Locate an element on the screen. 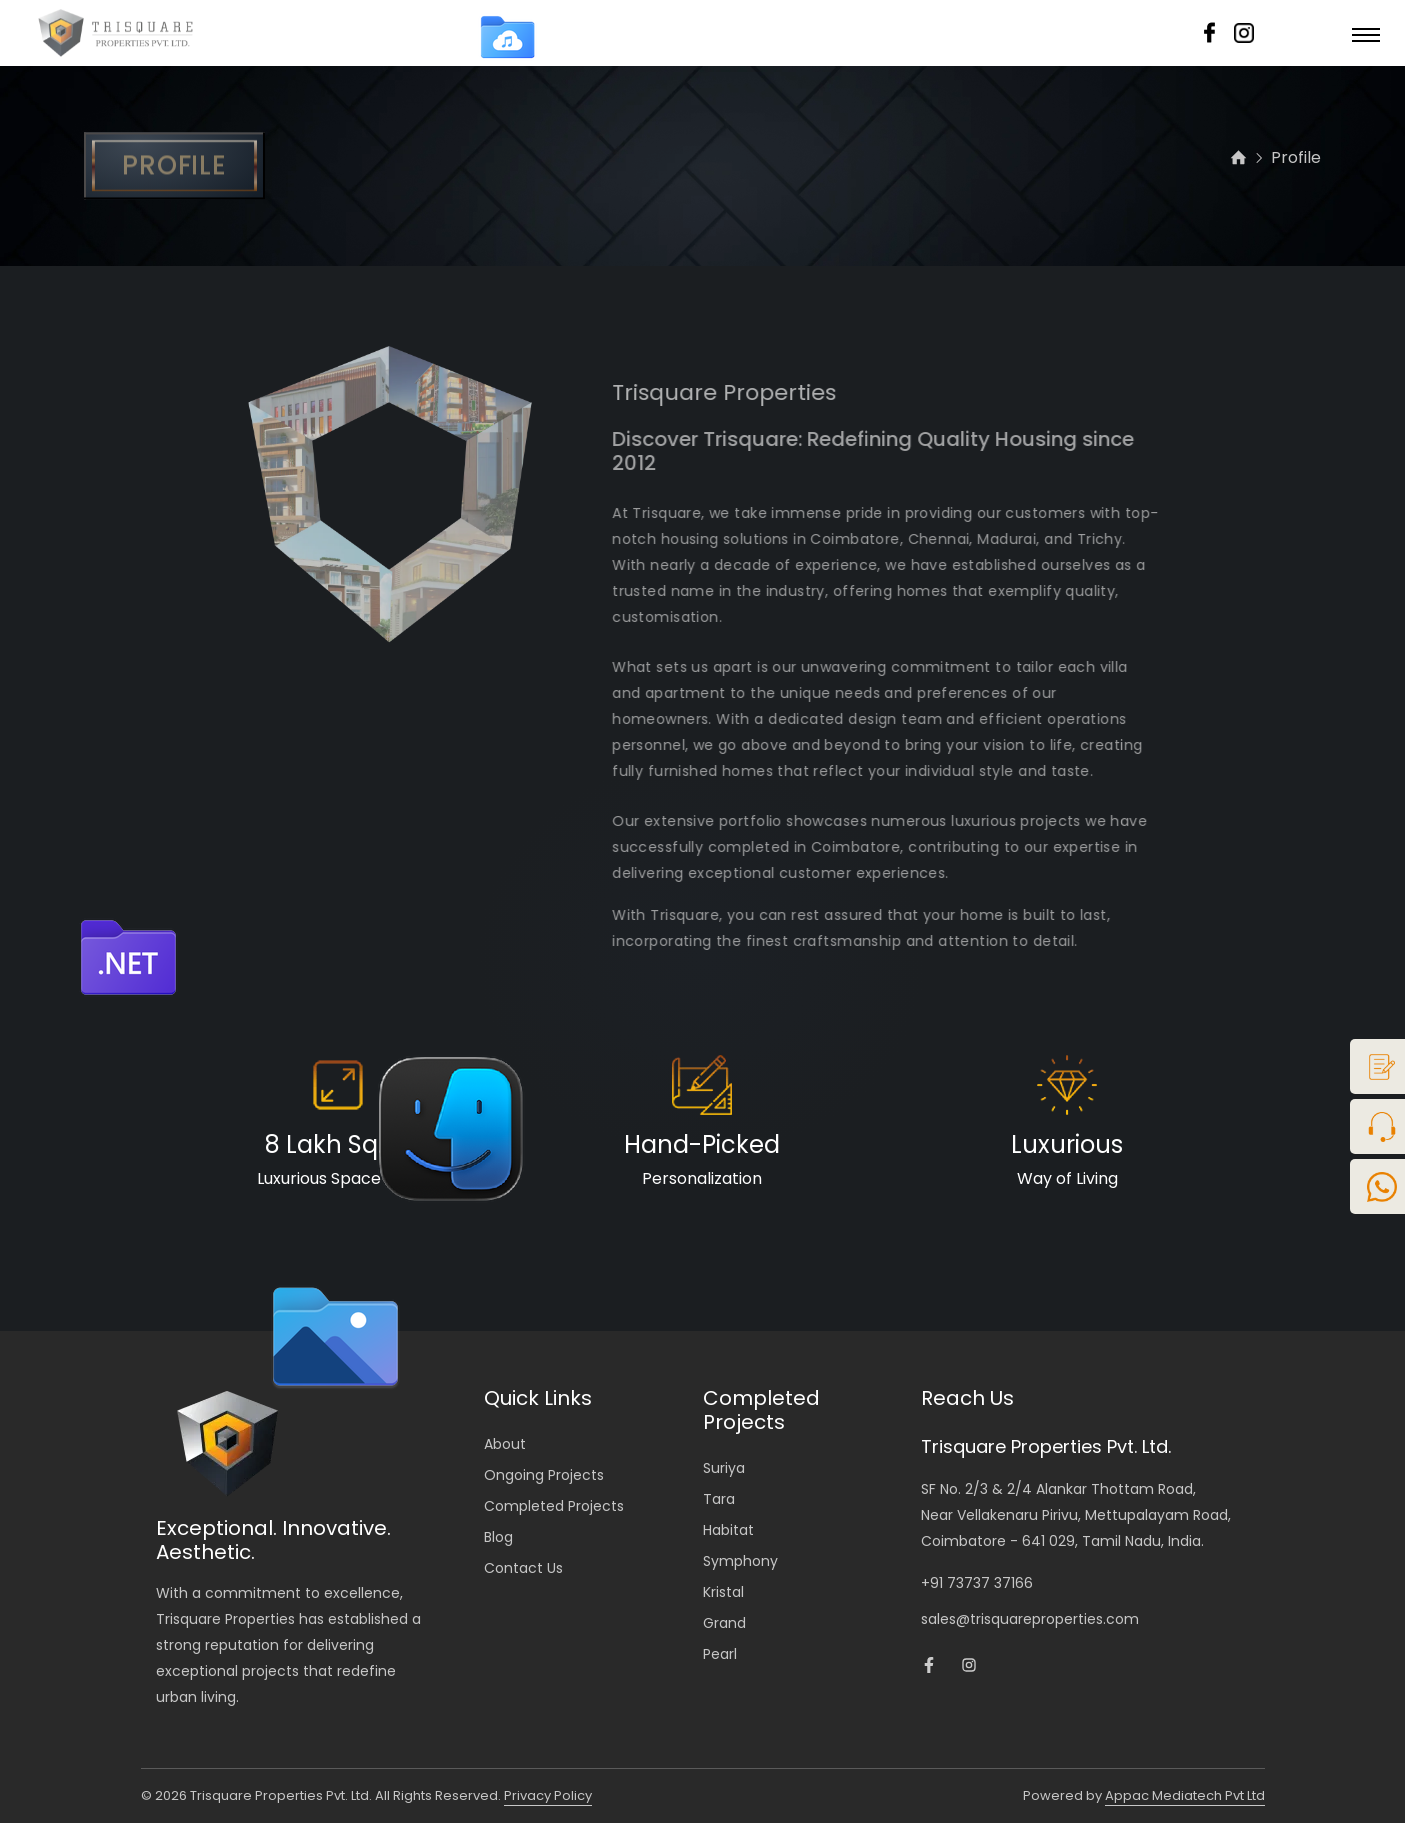 This screenshot has height=1823, width=1405. open folder containing downloaded youtube audio files is located at coordinates (507, 38).